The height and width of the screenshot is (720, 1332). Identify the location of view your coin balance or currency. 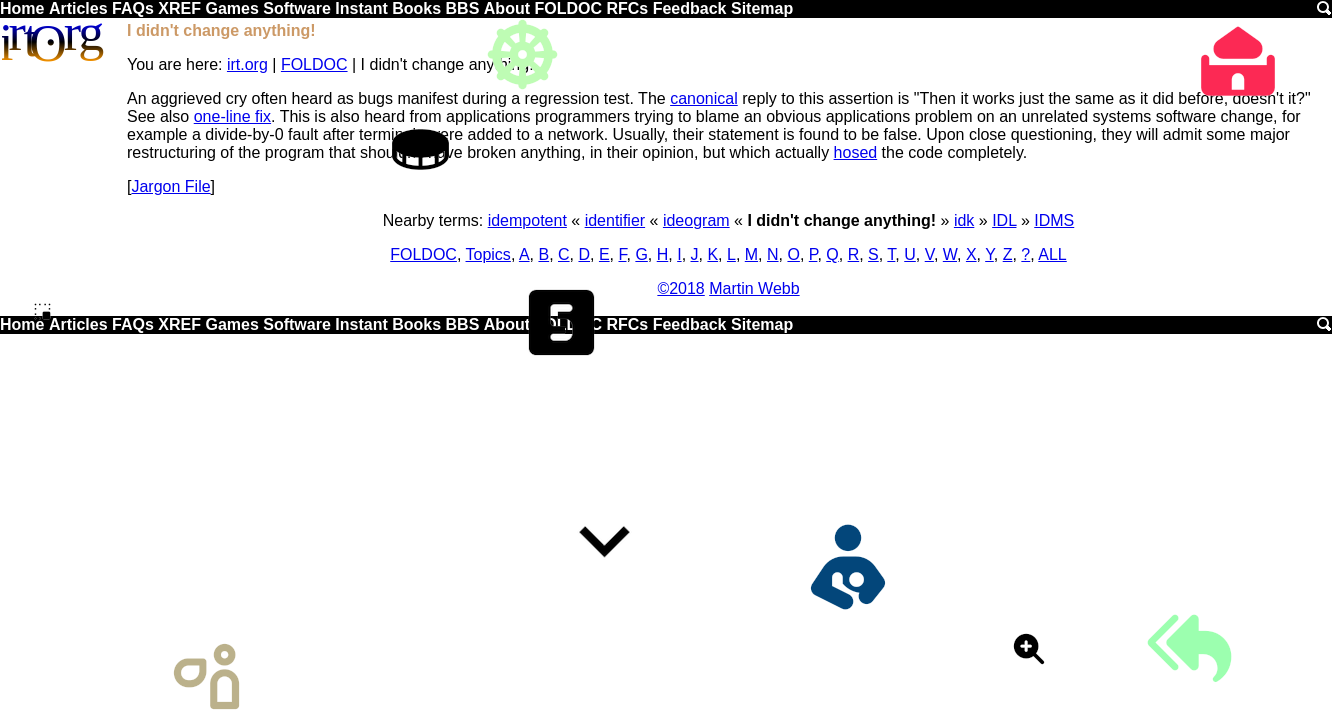
(420, 149).